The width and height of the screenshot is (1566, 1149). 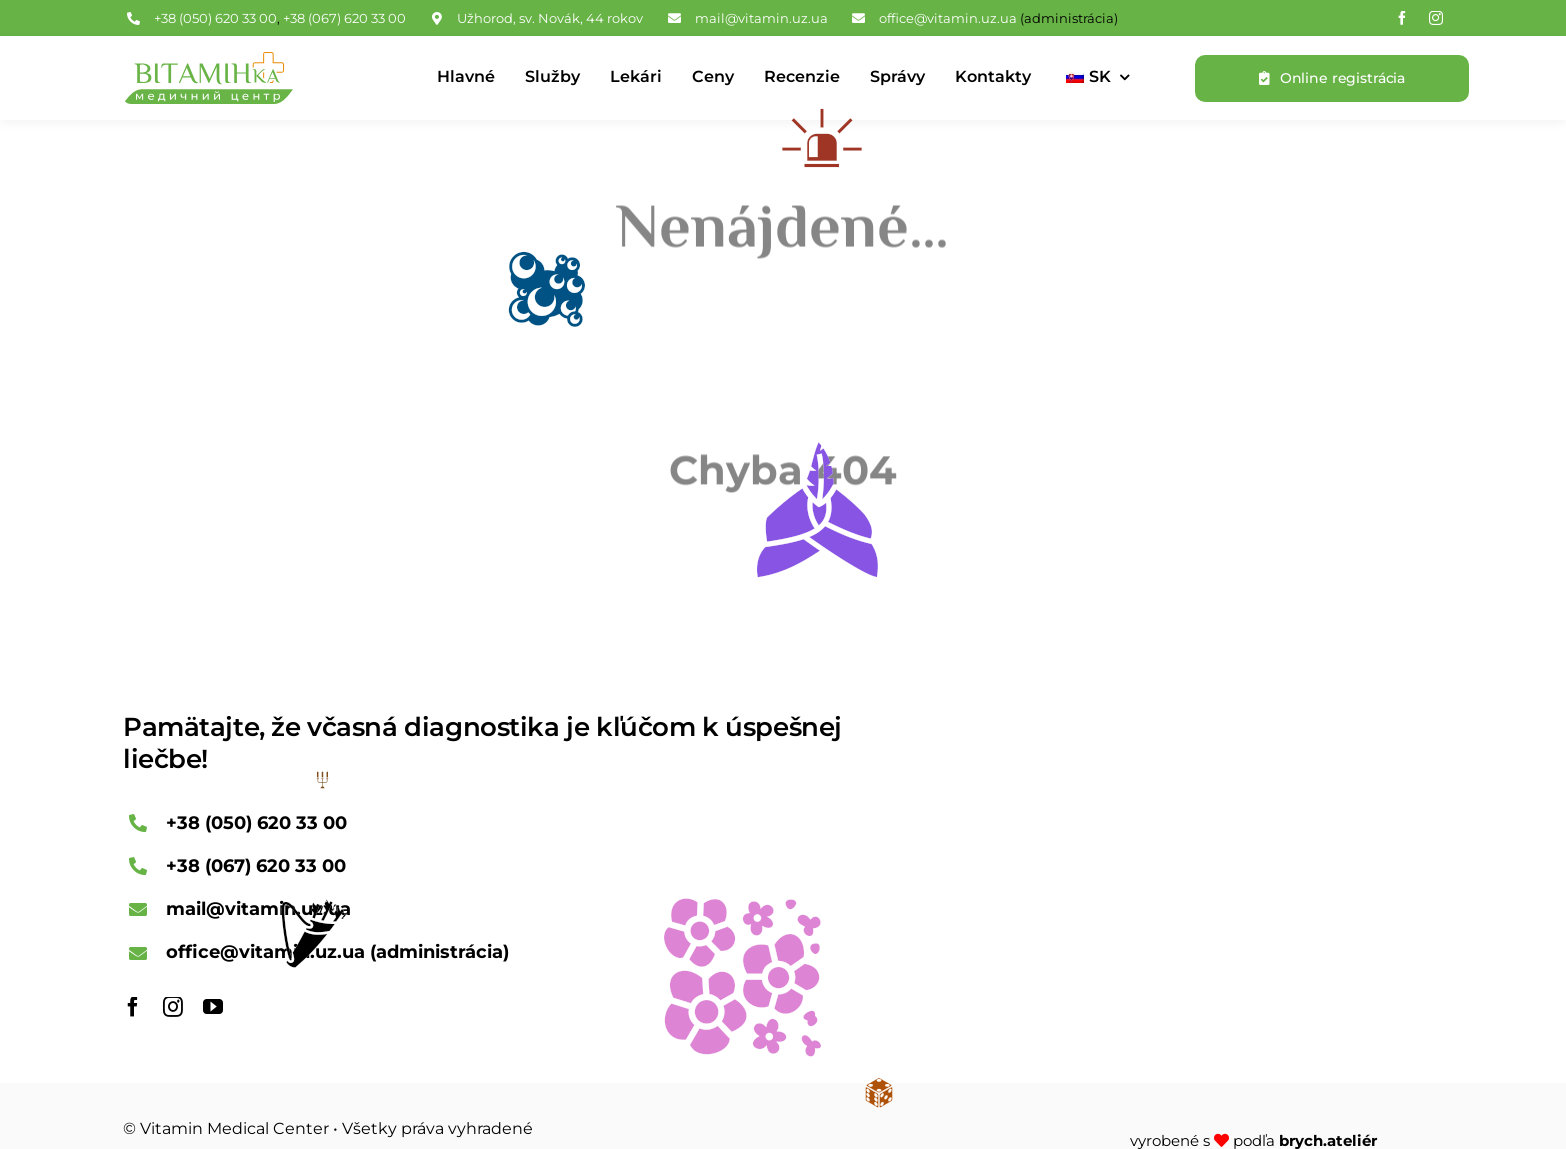 What do you see at coordinates (546, 290) in the screenshot?
I see `indicates foam or bubbles effect in game` at bounding box center [546, 290].